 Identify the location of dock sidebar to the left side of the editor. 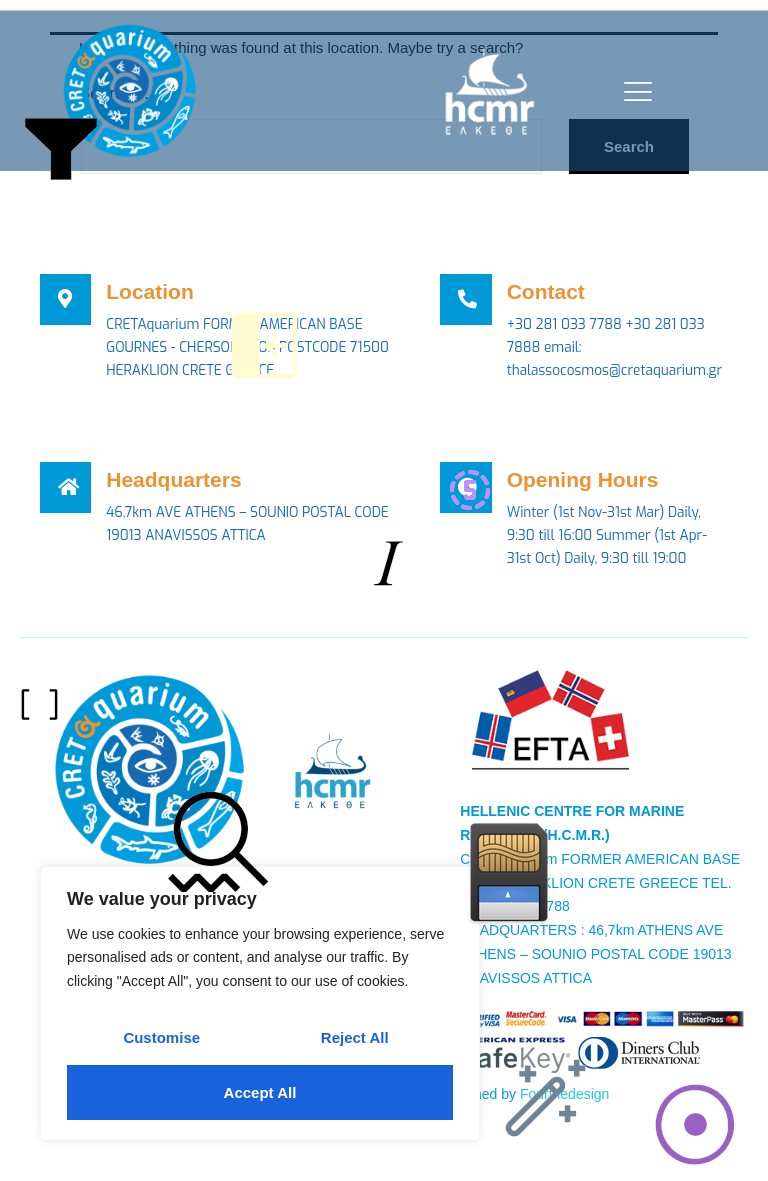
(264, 345).